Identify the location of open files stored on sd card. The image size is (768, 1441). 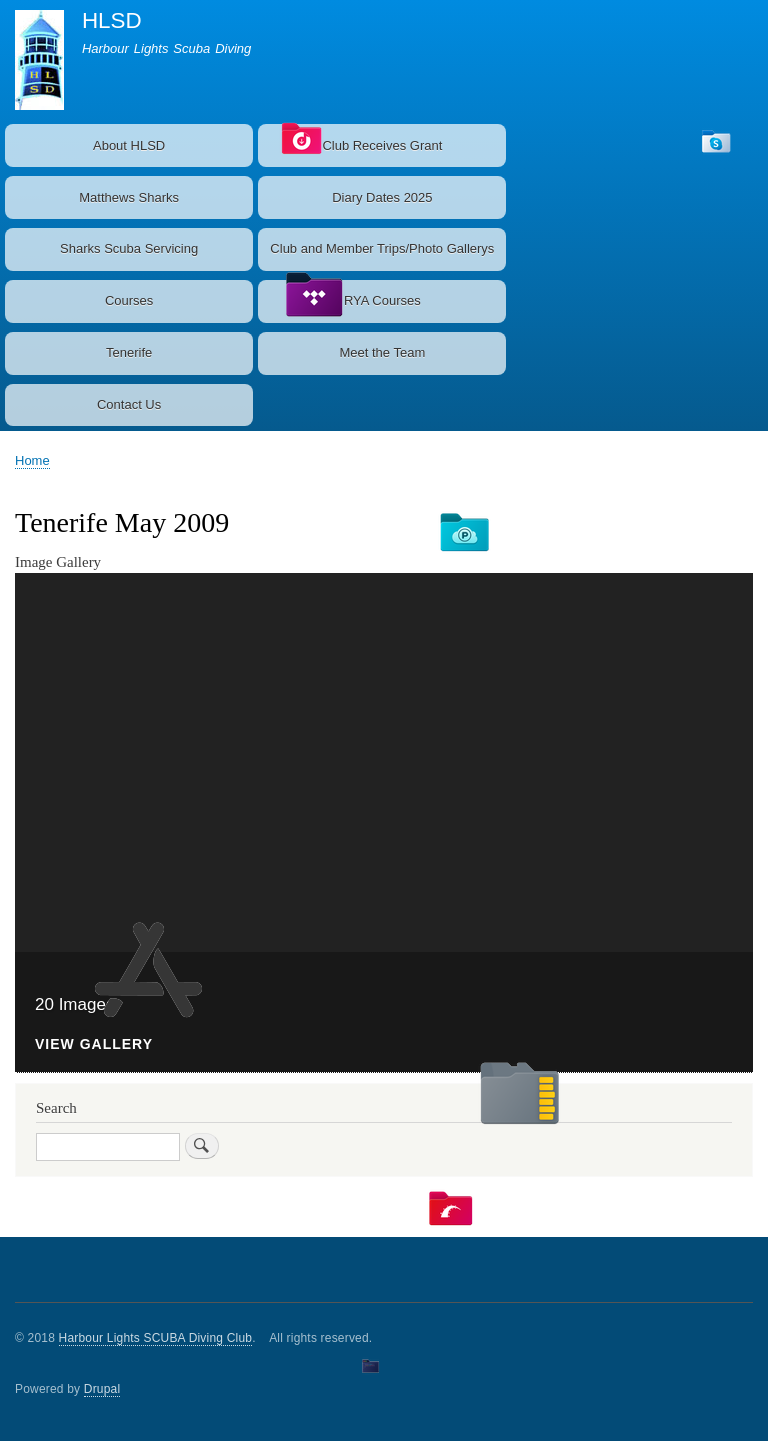
(519, 1095).